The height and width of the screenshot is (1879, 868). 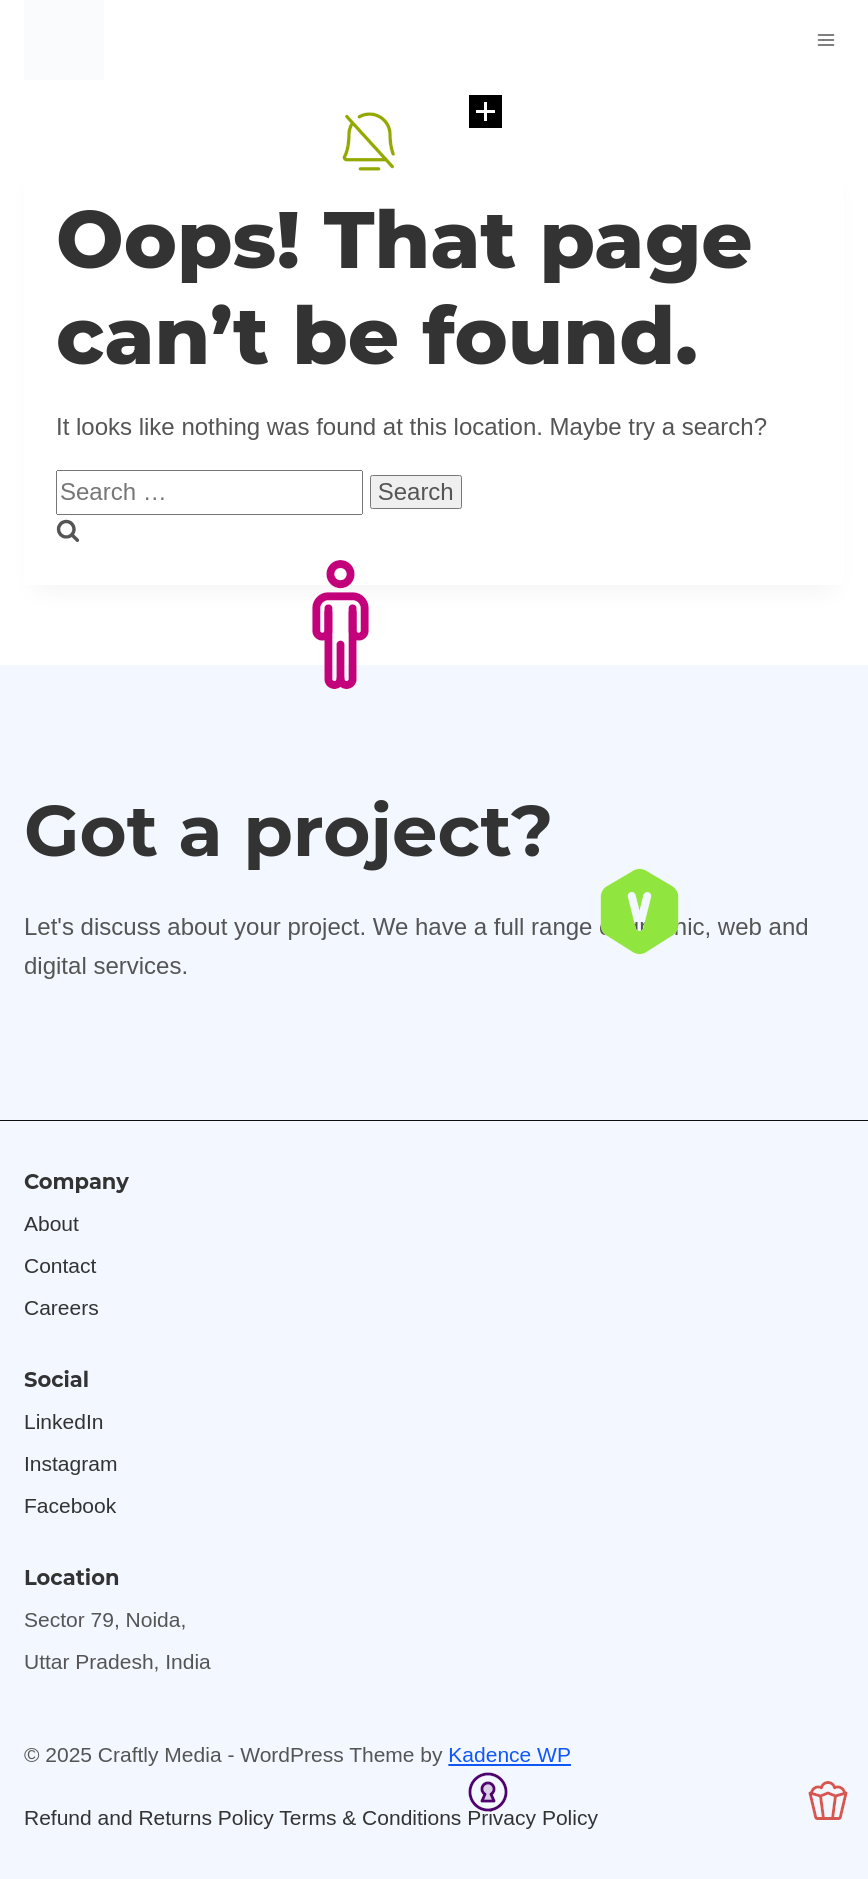 I want to click on mute notifications, so click(x=369, y=141).